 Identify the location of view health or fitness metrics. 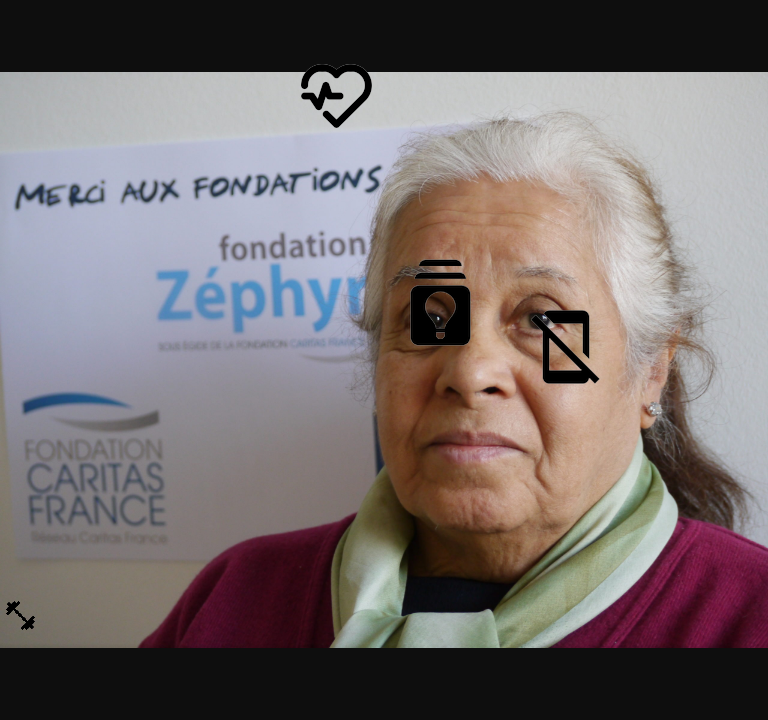
(336, 92).